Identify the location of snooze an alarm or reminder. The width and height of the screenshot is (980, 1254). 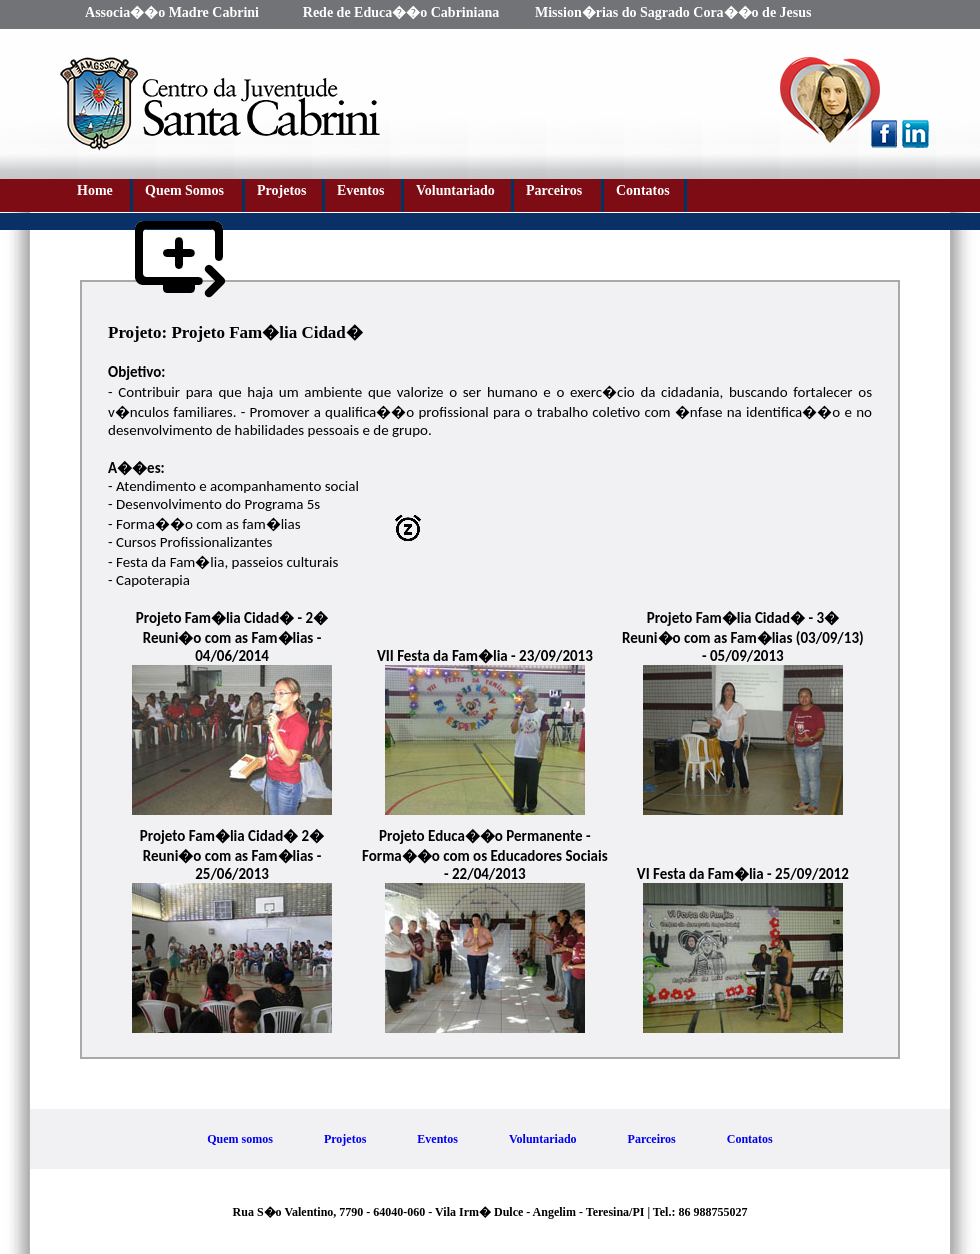
(408, 528).